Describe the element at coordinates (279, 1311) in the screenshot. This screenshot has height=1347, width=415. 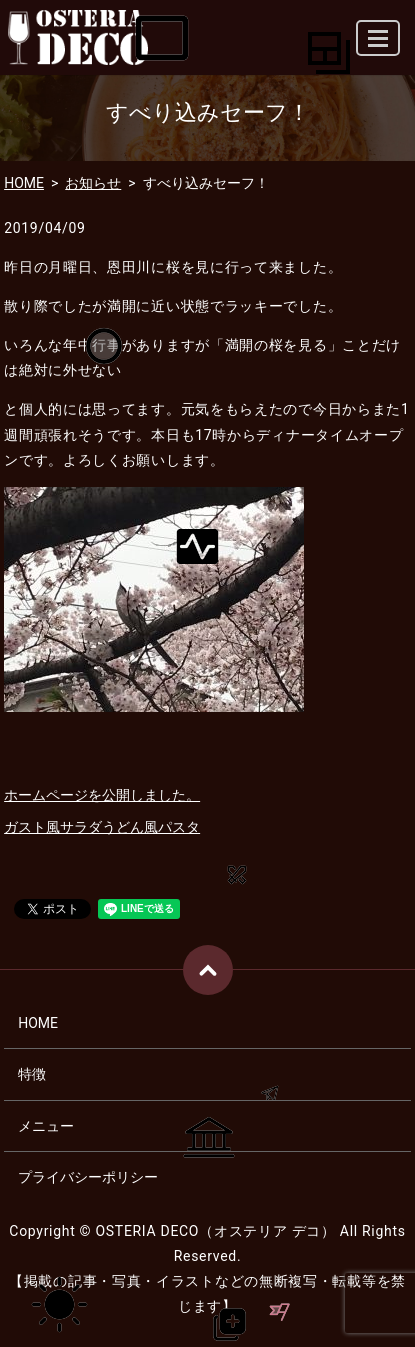
I see `flag or bookmark an item` at that location.